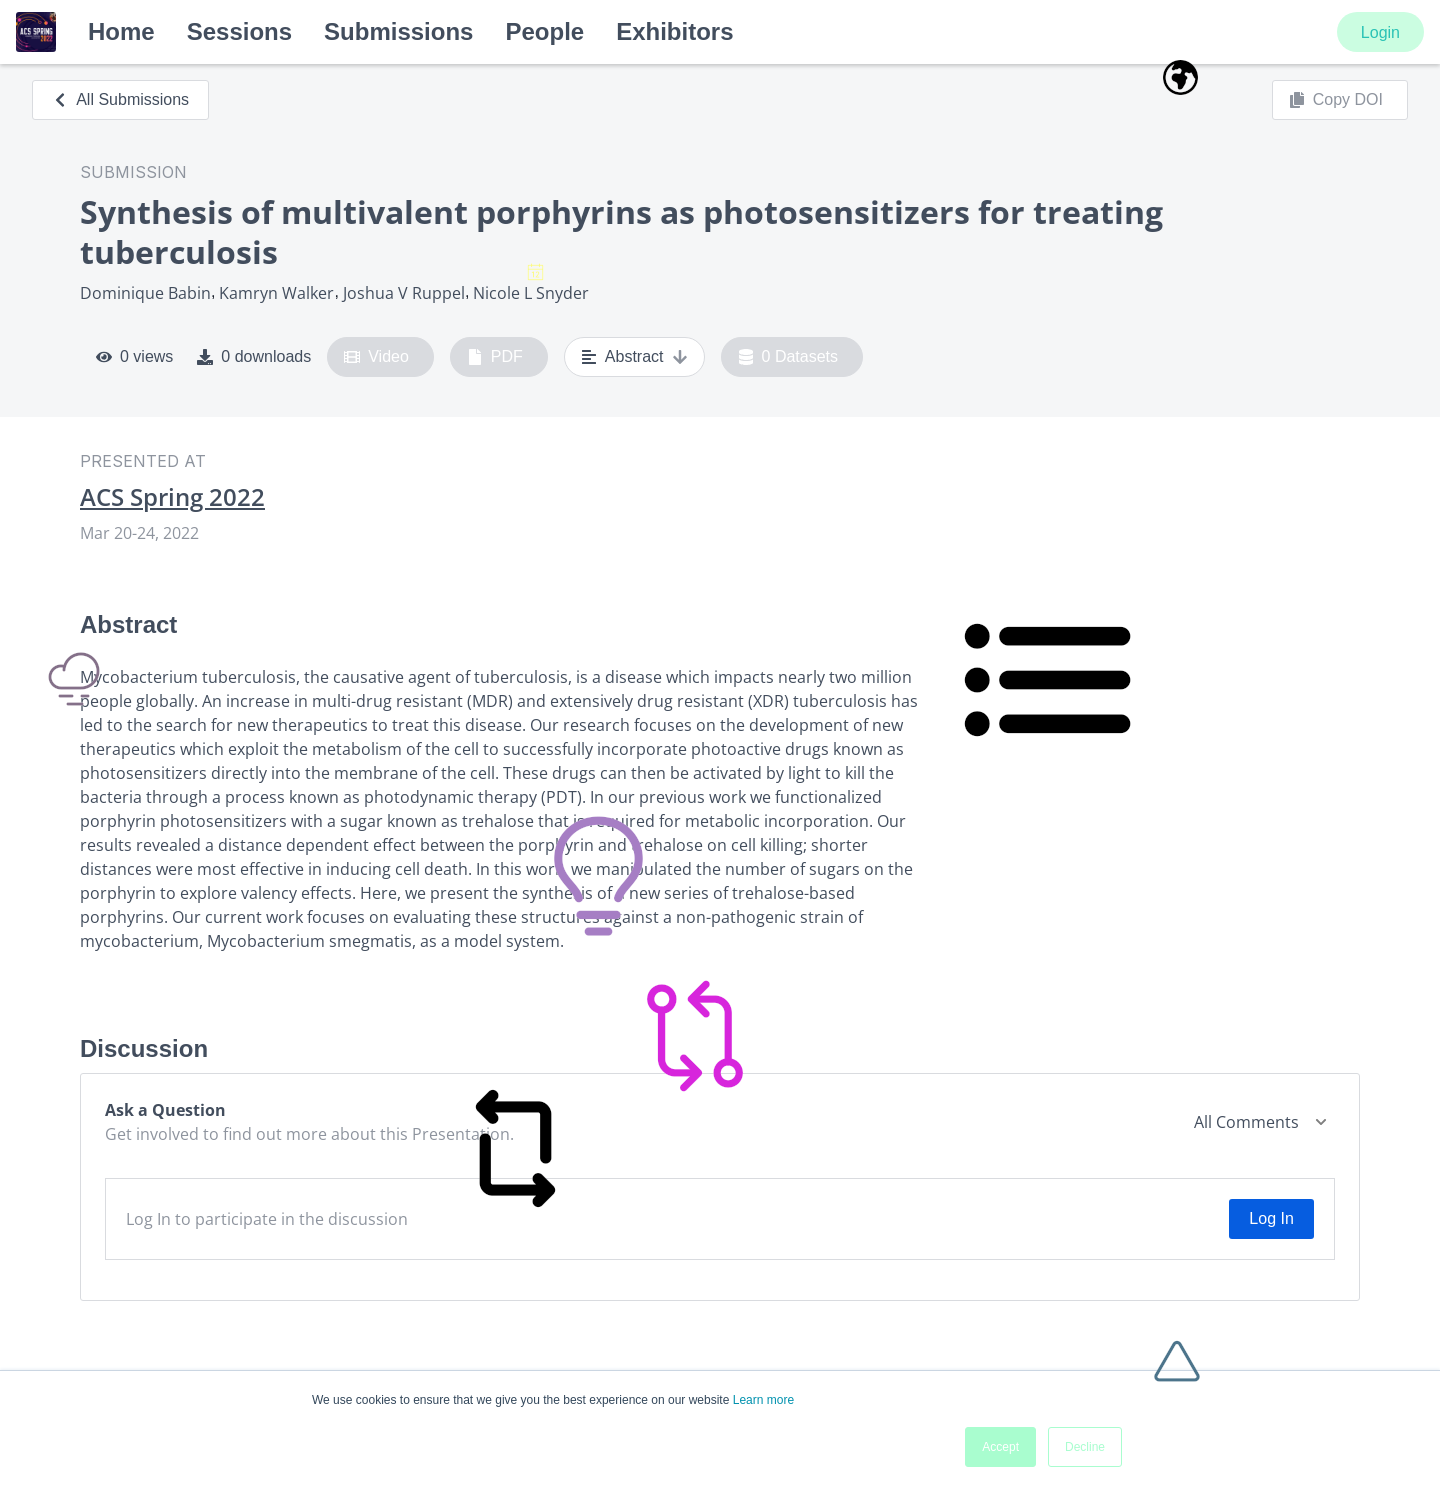 The width and height of the screenshot is (1440, 1493). What do you see at coordinates (1180, 77) in the screenshot?
I see `switch to international or global settings` at bounding box center [1180, 77].